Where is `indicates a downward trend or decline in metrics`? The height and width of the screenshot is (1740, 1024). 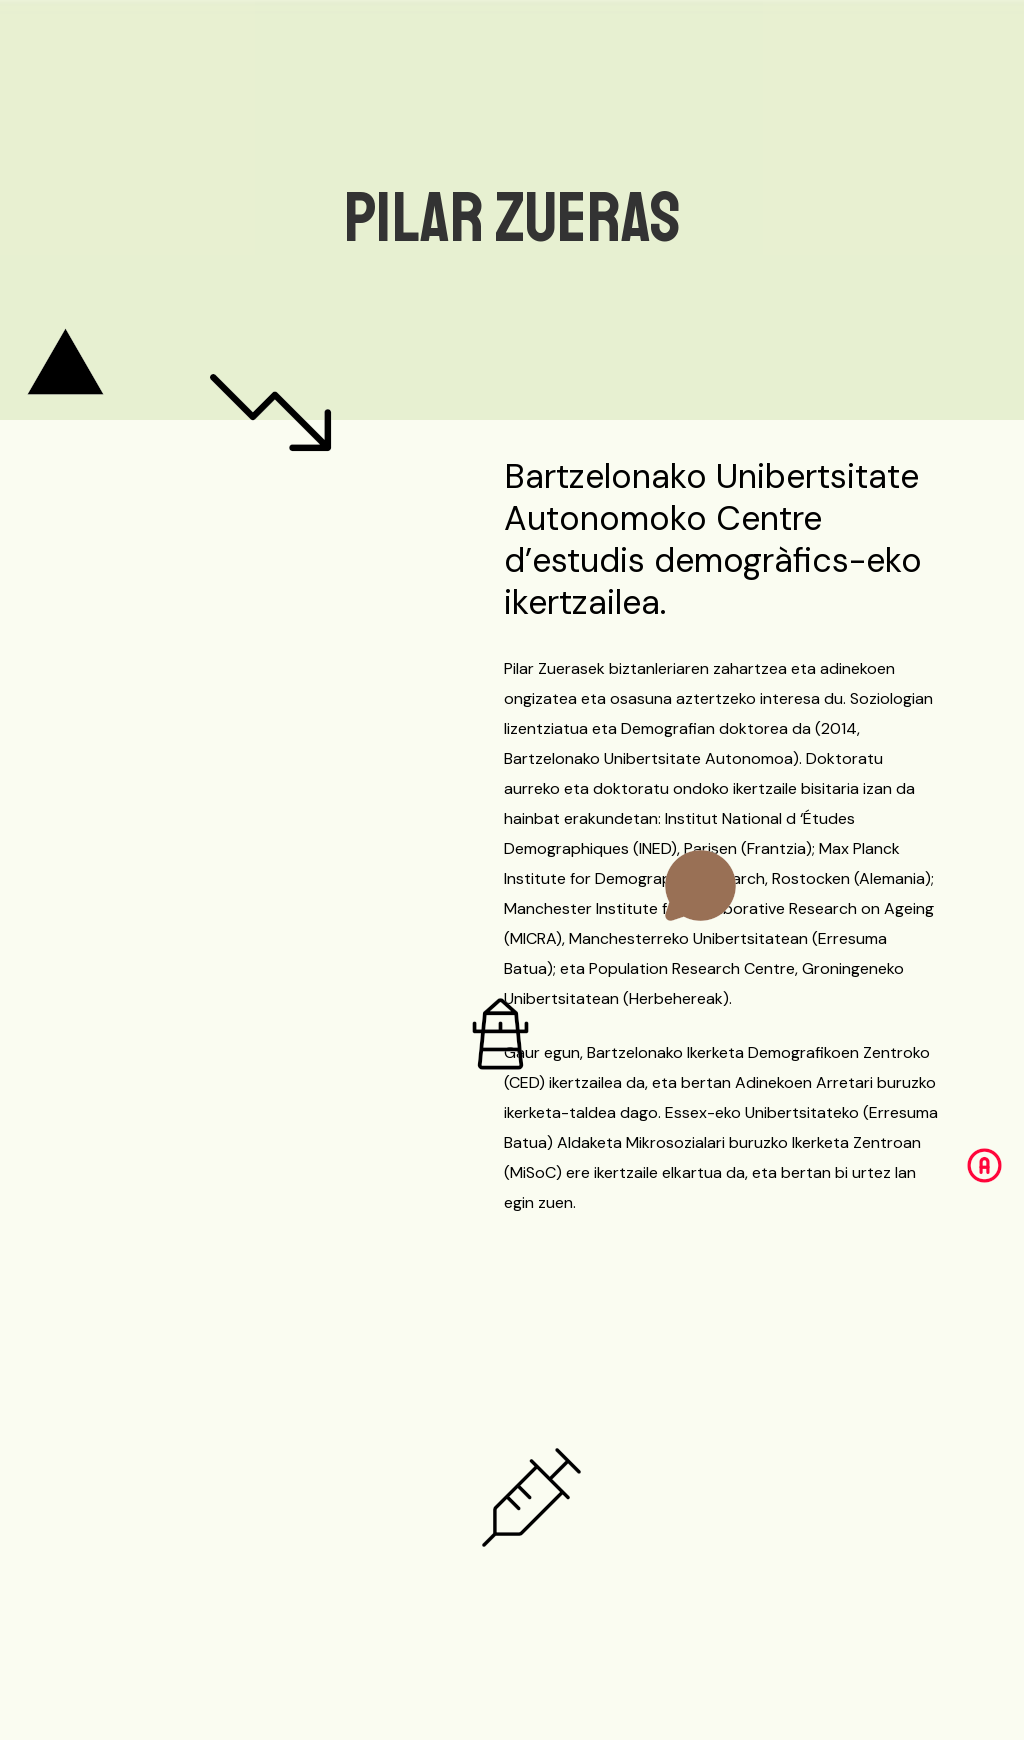 indicates a downward trend or decline in metrics is located at coordinates (270, 412).